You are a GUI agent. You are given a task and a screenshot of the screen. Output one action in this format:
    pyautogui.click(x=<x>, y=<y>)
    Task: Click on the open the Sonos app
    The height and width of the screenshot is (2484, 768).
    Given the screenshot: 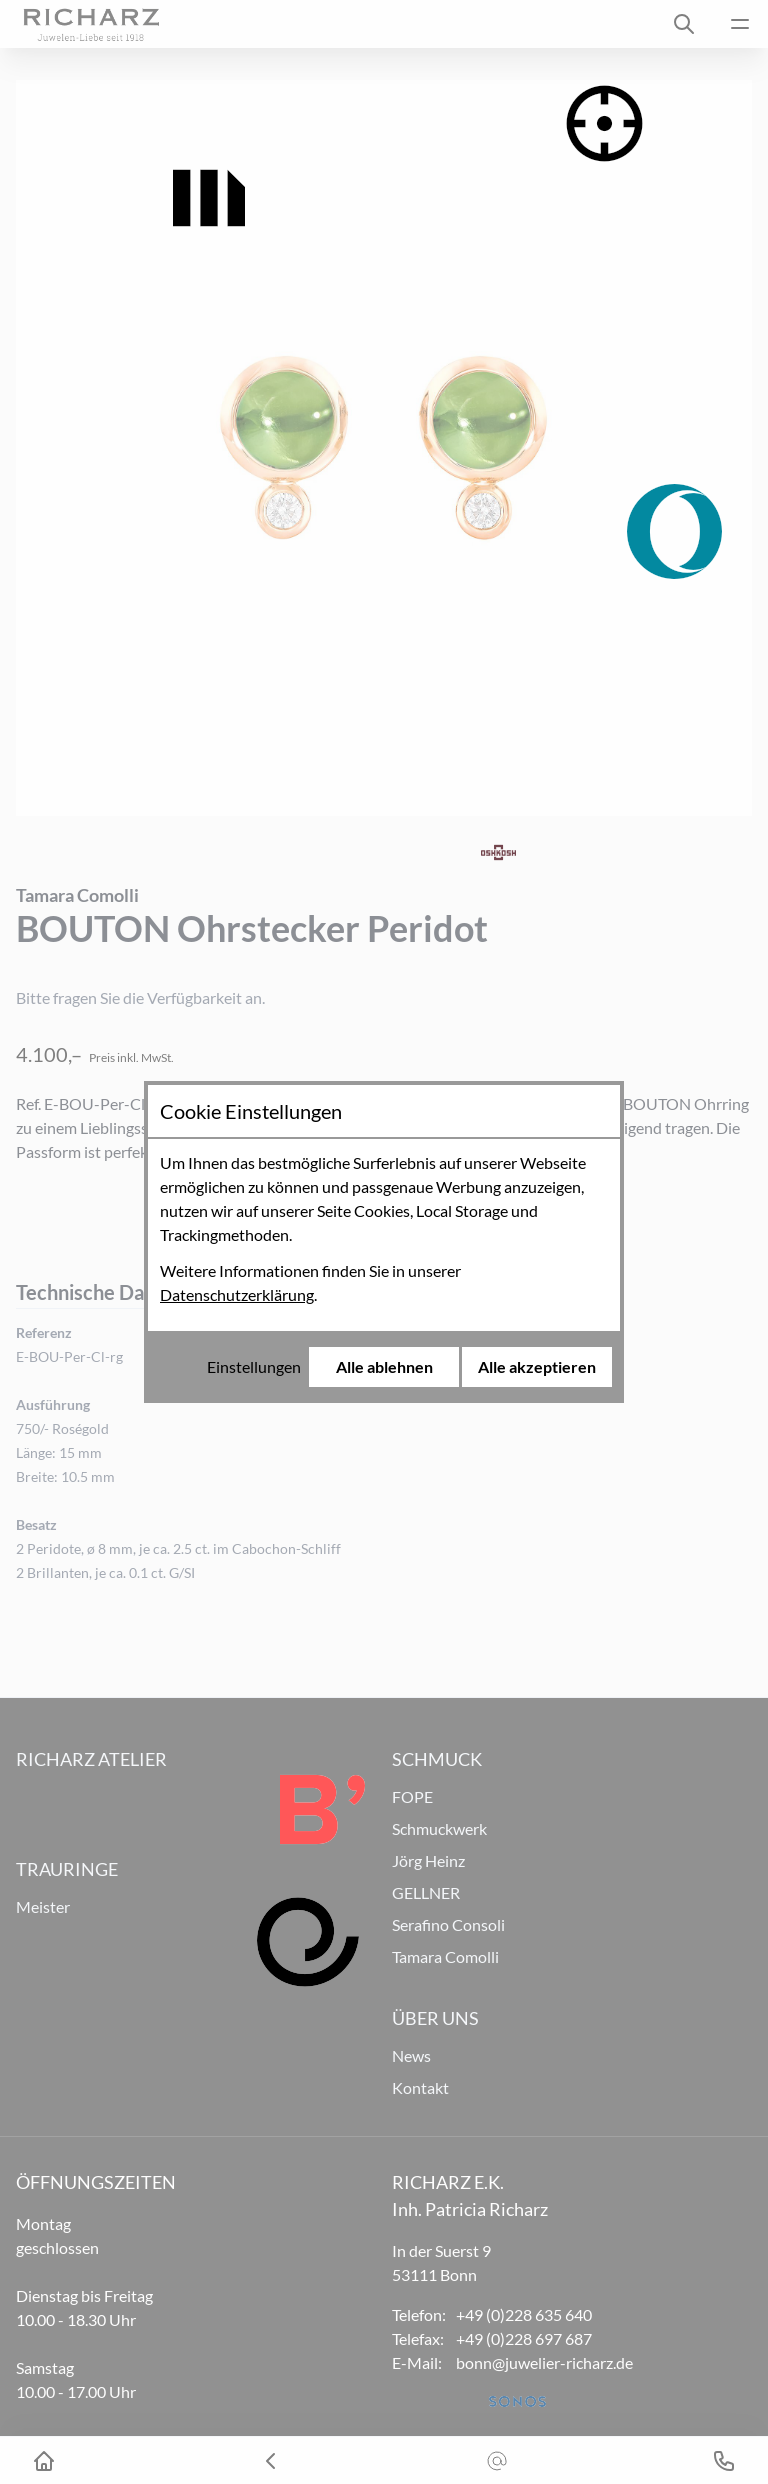 What is the action you would take?
    pyautogui.click(x=517, y=2401)
    